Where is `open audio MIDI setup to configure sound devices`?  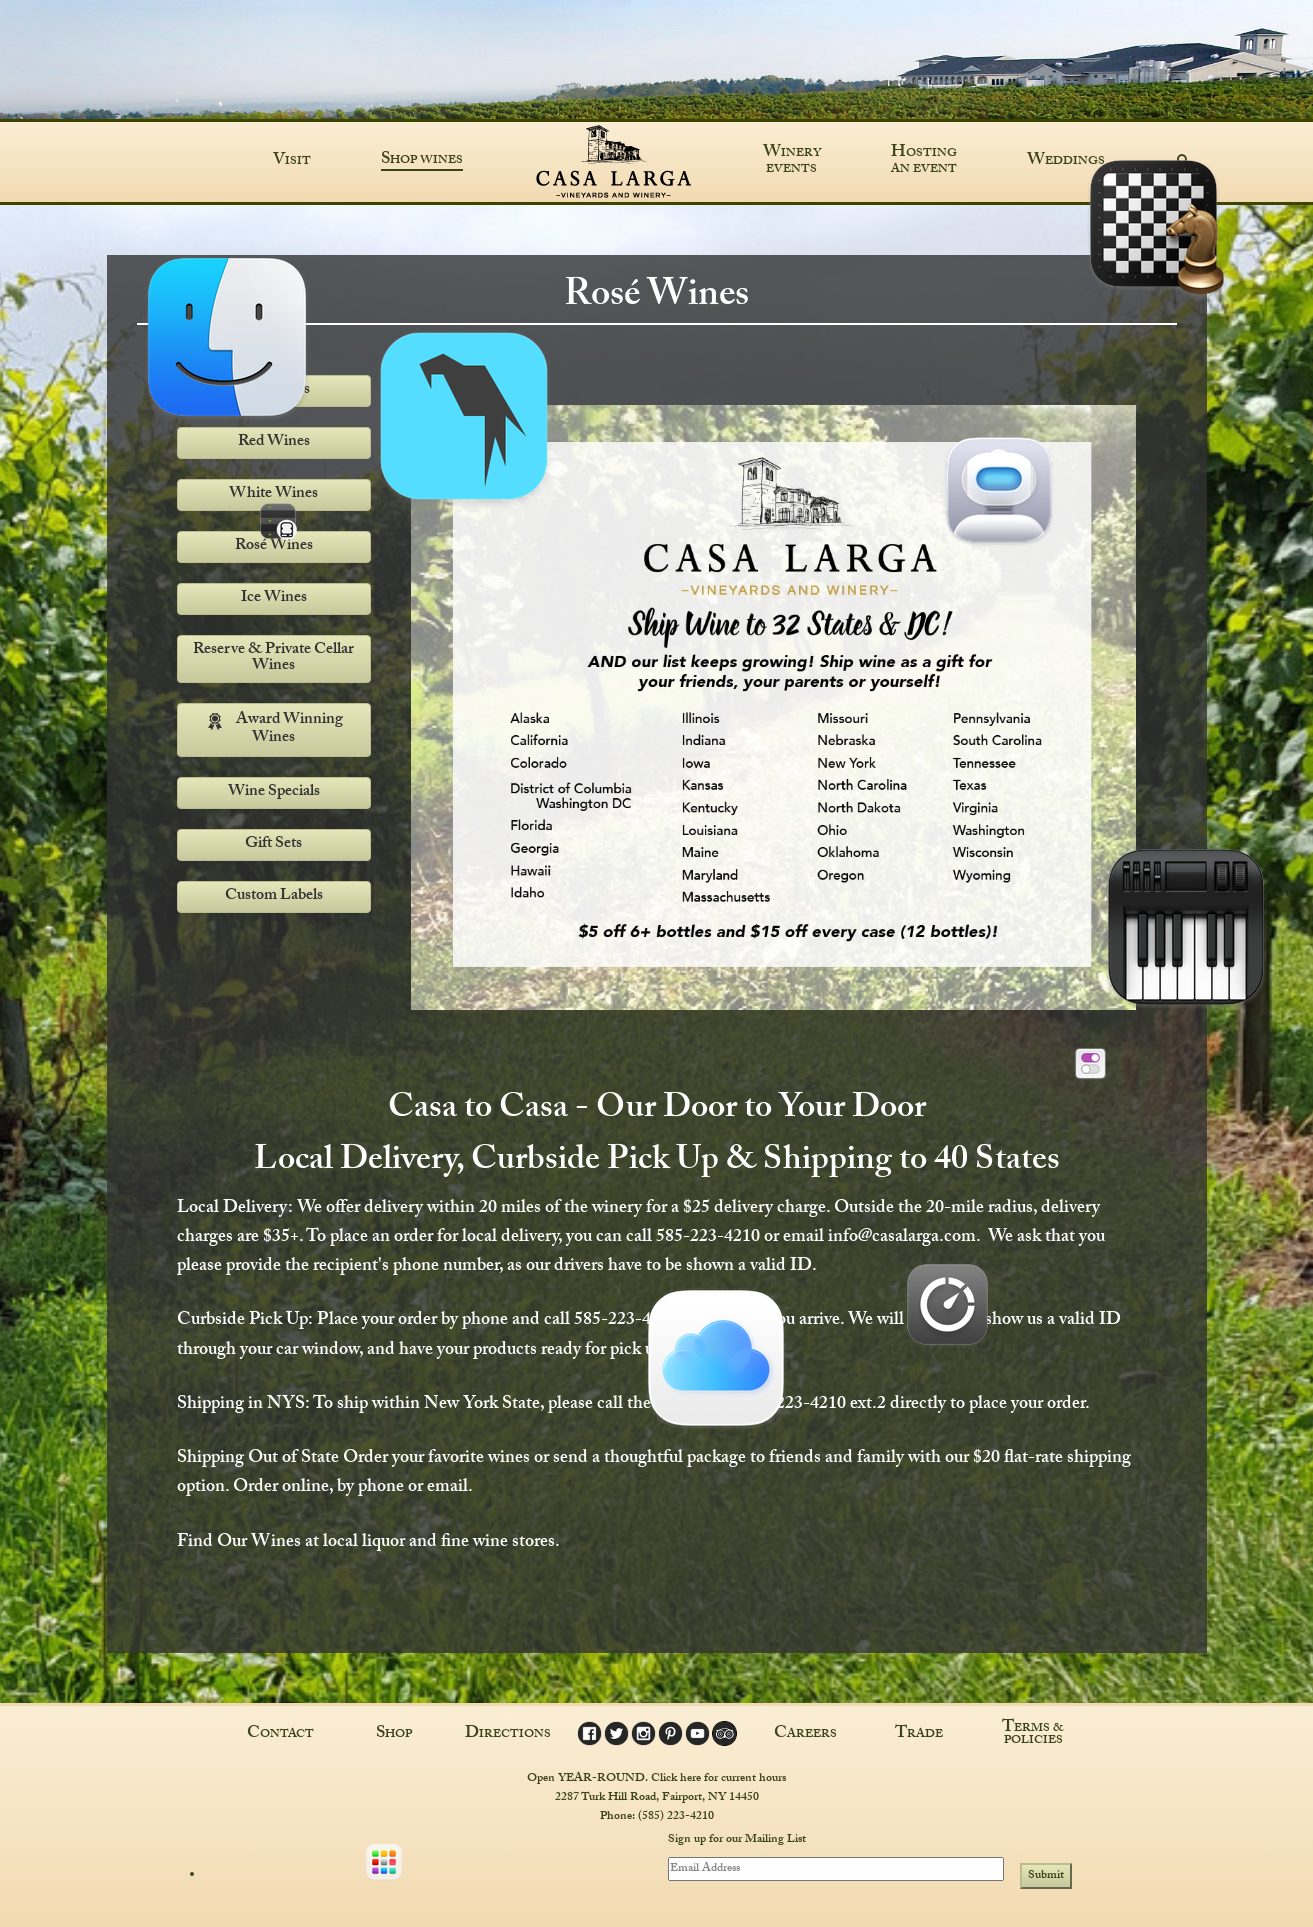
open audio MIDI setup to configure sound devices is located at coordinates (1186, 927).